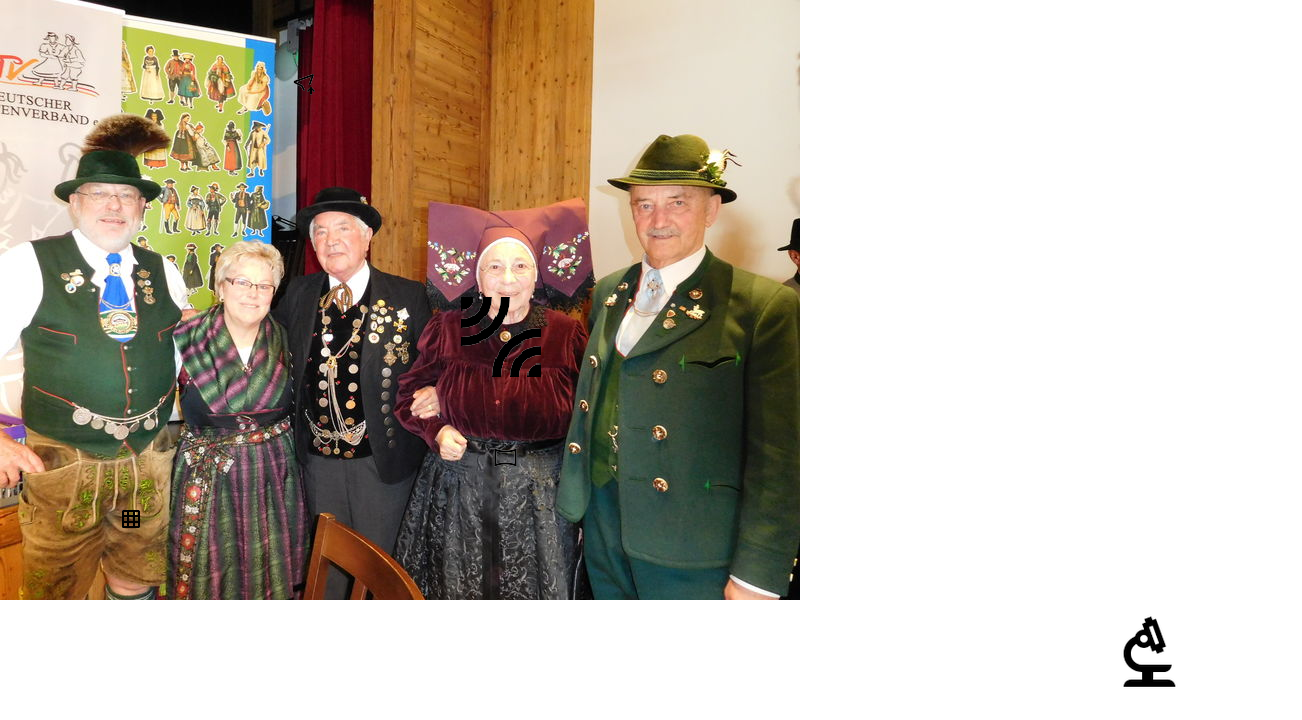 Image resolution: width=1302 pixels, height=720 pixels. I want to click on enable lens flare or light leak effect, so click(501, 337).